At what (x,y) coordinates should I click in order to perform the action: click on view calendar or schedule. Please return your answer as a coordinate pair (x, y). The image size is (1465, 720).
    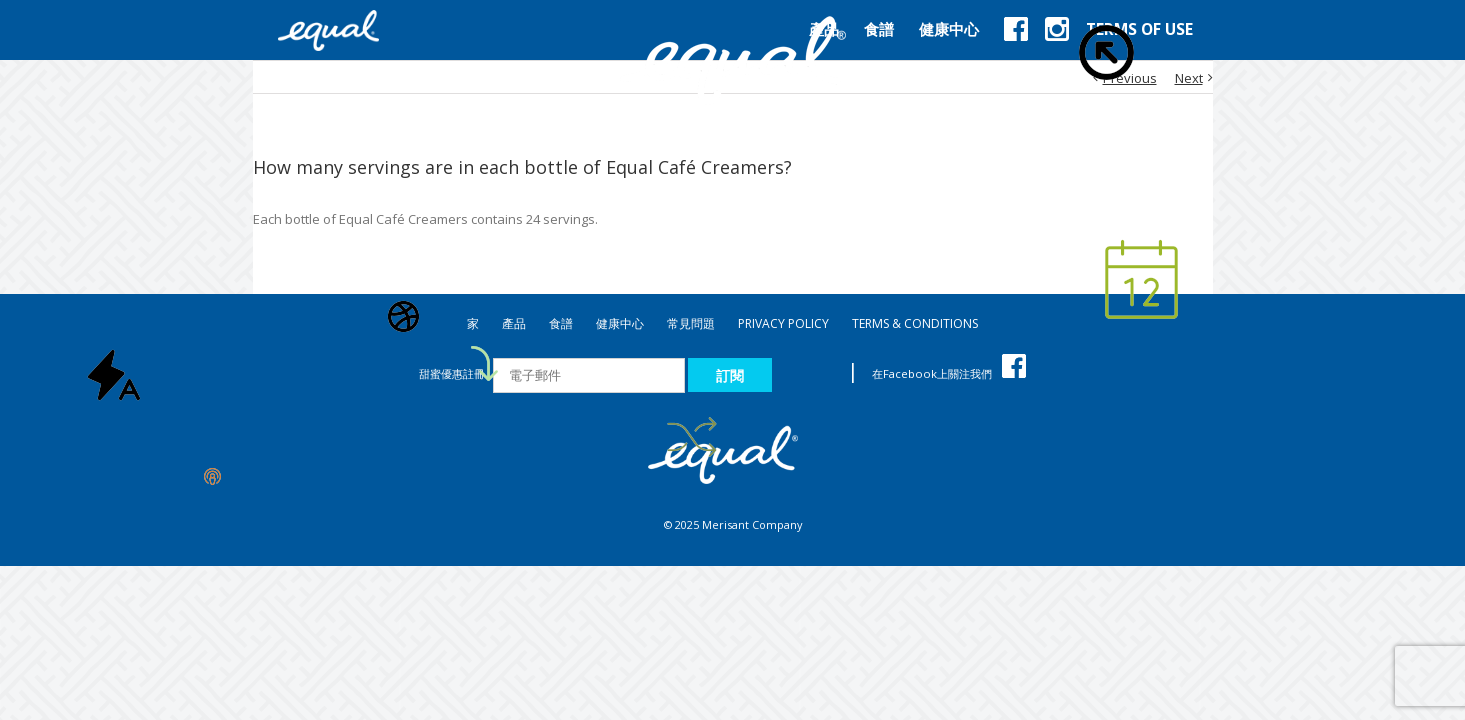
    Looking at the image, I should click on (1141, 282).